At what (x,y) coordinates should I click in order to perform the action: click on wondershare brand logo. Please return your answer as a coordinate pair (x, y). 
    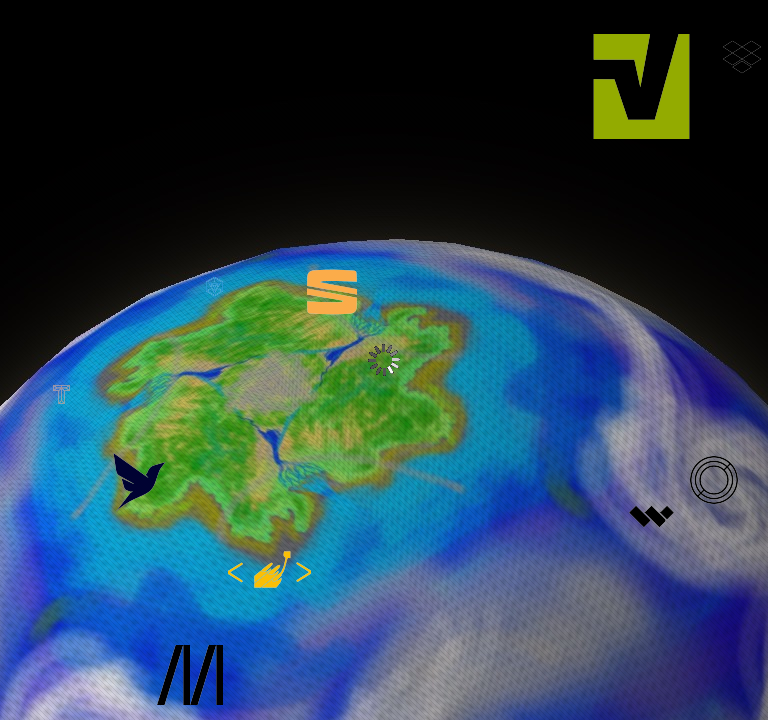
    Looking at the image, I should click on (651, 516).